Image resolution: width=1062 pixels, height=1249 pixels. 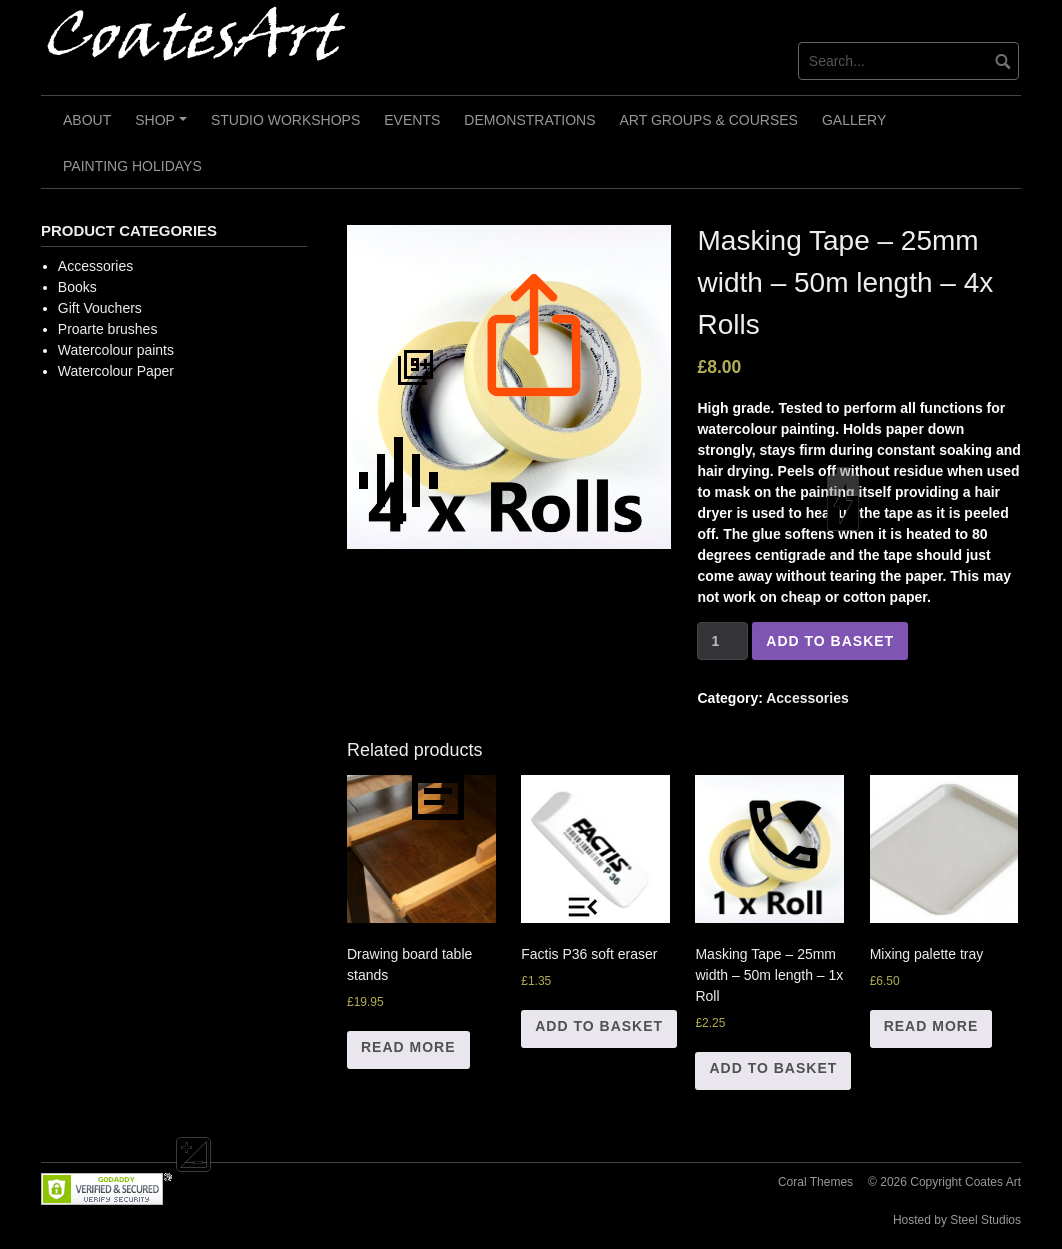 What do you see at coordinates (534, 338) in the screenshot?
I see `share this content` at bounding box center [534, 338].